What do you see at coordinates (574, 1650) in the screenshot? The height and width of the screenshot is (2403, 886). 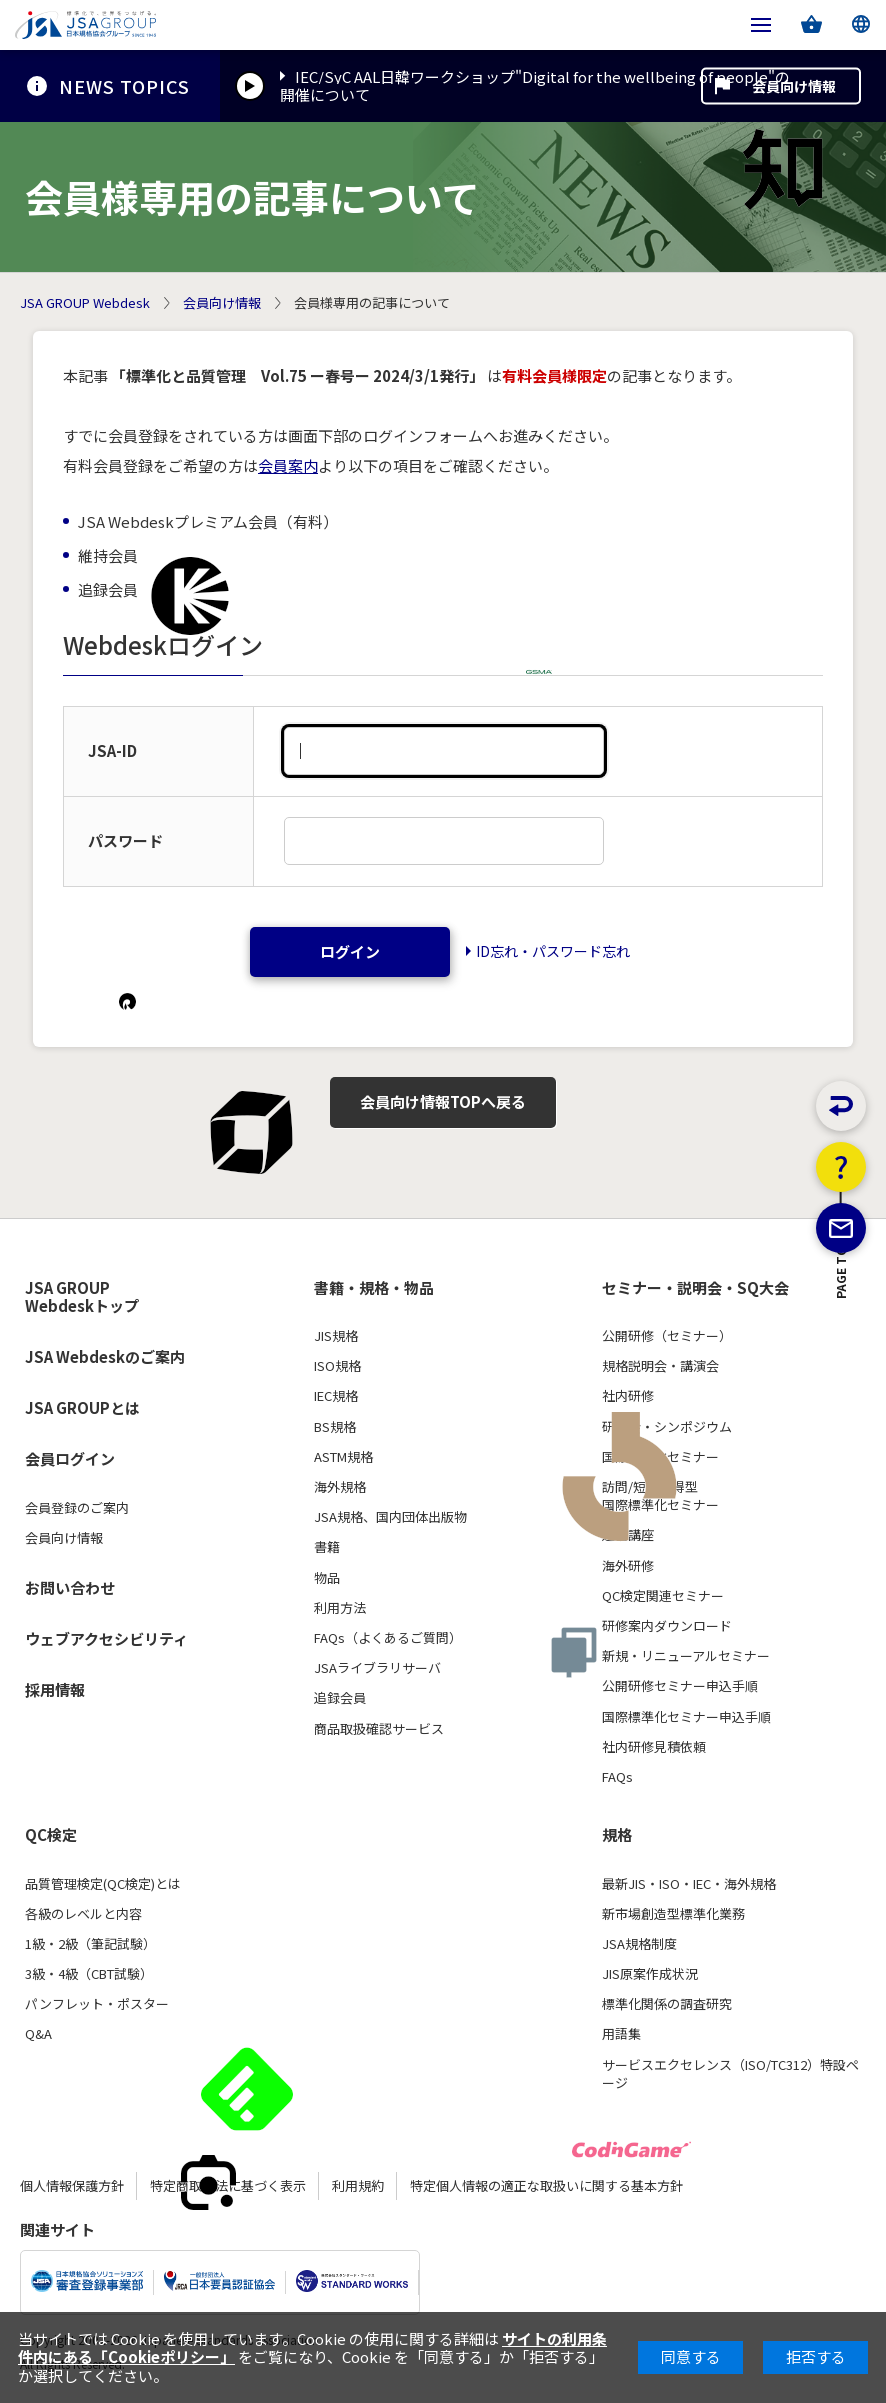 I see `AED electrode pads for defibrillator device` at bounding box center [574, 1650].